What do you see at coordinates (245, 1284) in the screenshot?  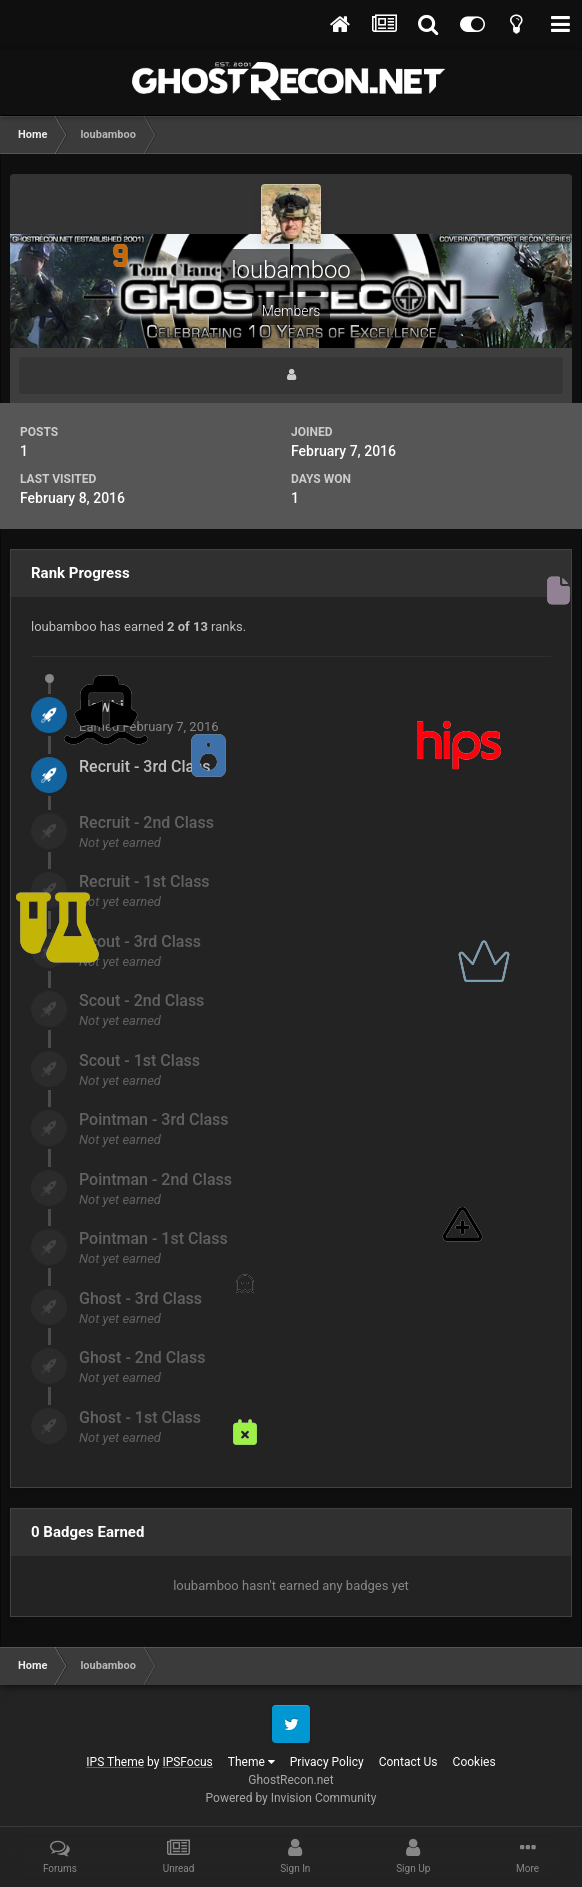 I see `toggle ghost mode or invisible status` at bounding box center [245, 1284].